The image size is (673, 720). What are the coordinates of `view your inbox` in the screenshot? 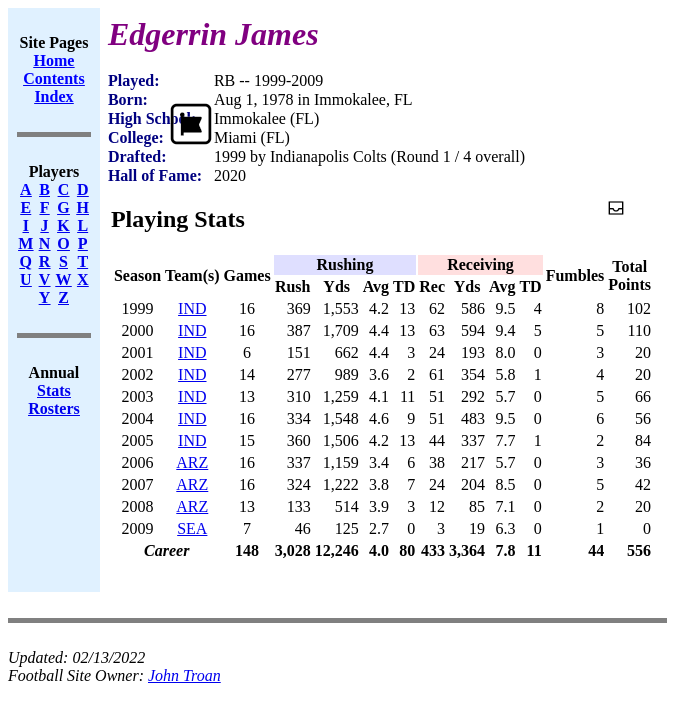 It's located at (616, 208).